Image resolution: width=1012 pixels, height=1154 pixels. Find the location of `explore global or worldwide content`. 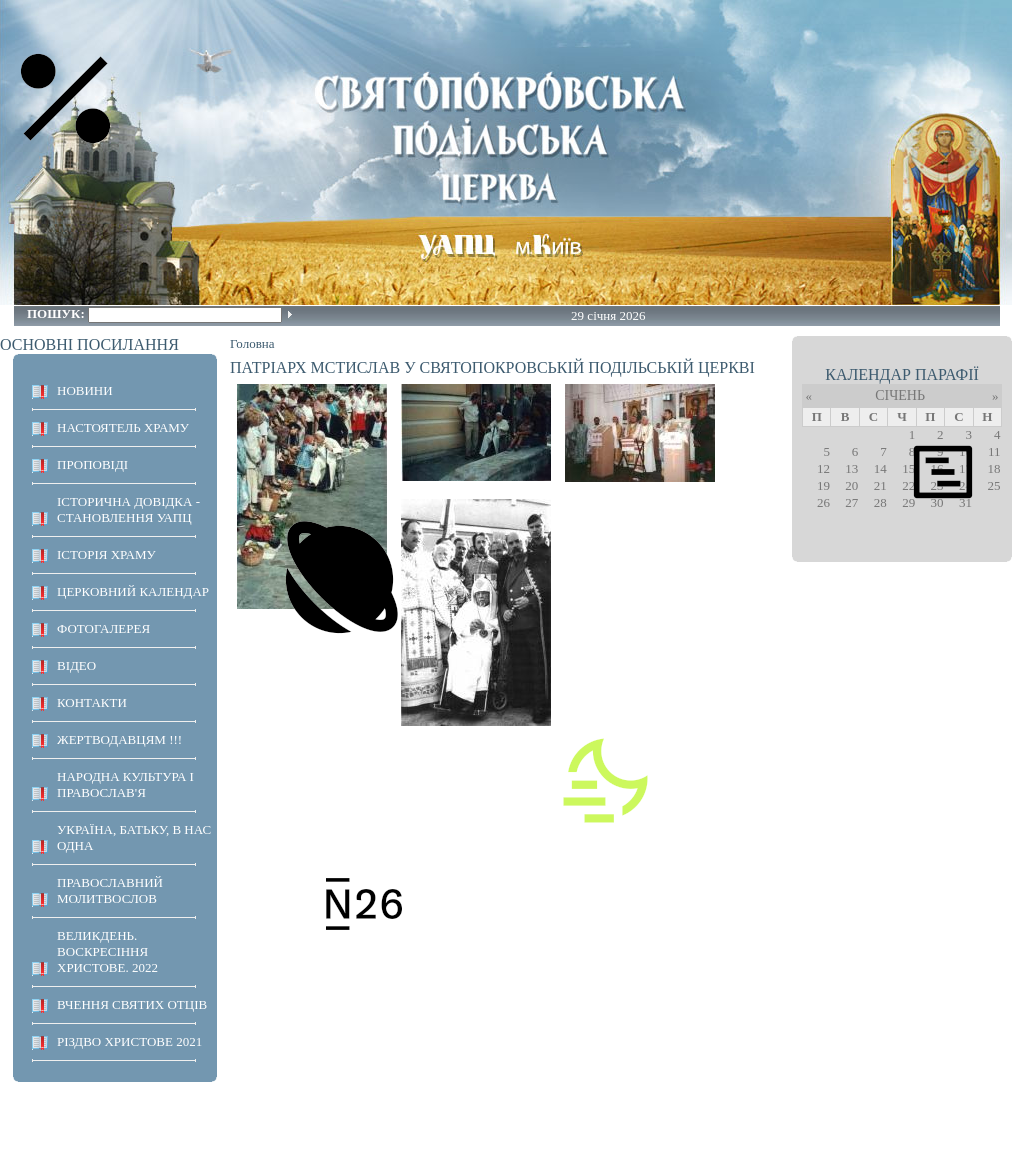

explore global or worldwide content is located at coordinates (339, 579).